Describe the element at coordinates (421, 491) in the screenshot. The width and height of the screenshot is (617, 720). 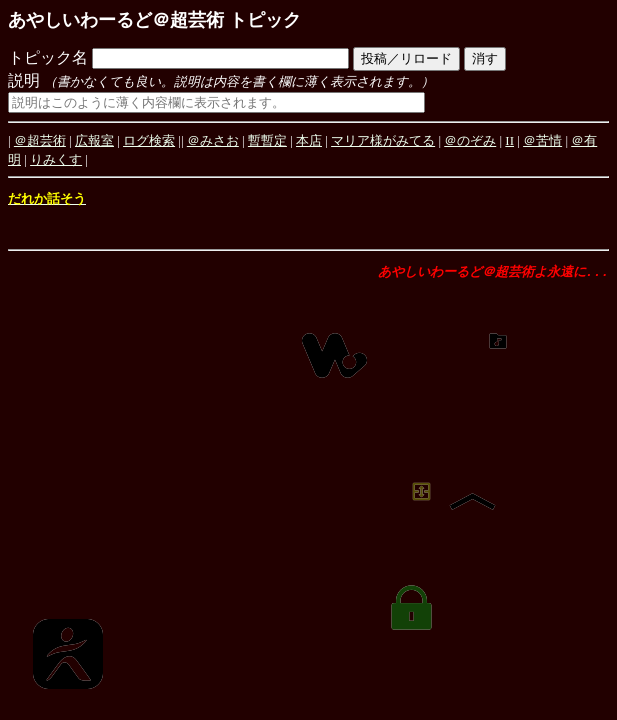
I see `split table cells vertically` at that location.